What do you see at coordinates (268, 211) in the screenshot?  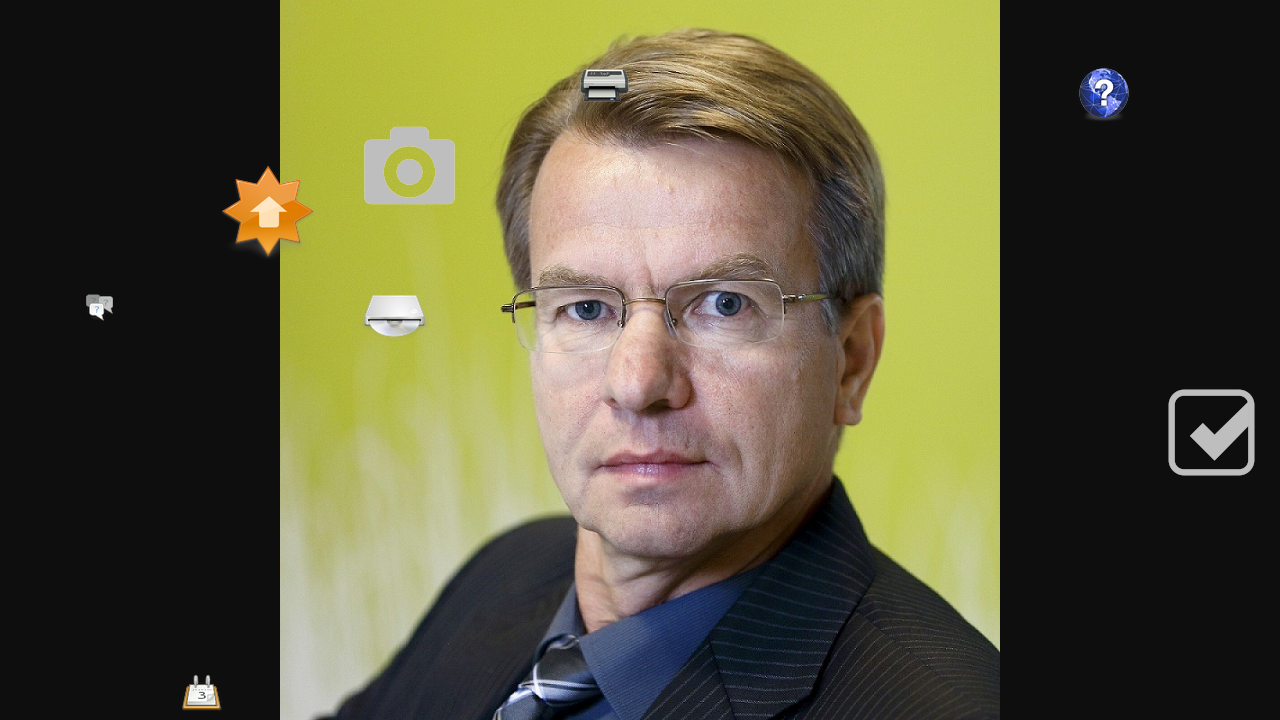 I see `indicates a software update is available` at bounding box center [268, 211].